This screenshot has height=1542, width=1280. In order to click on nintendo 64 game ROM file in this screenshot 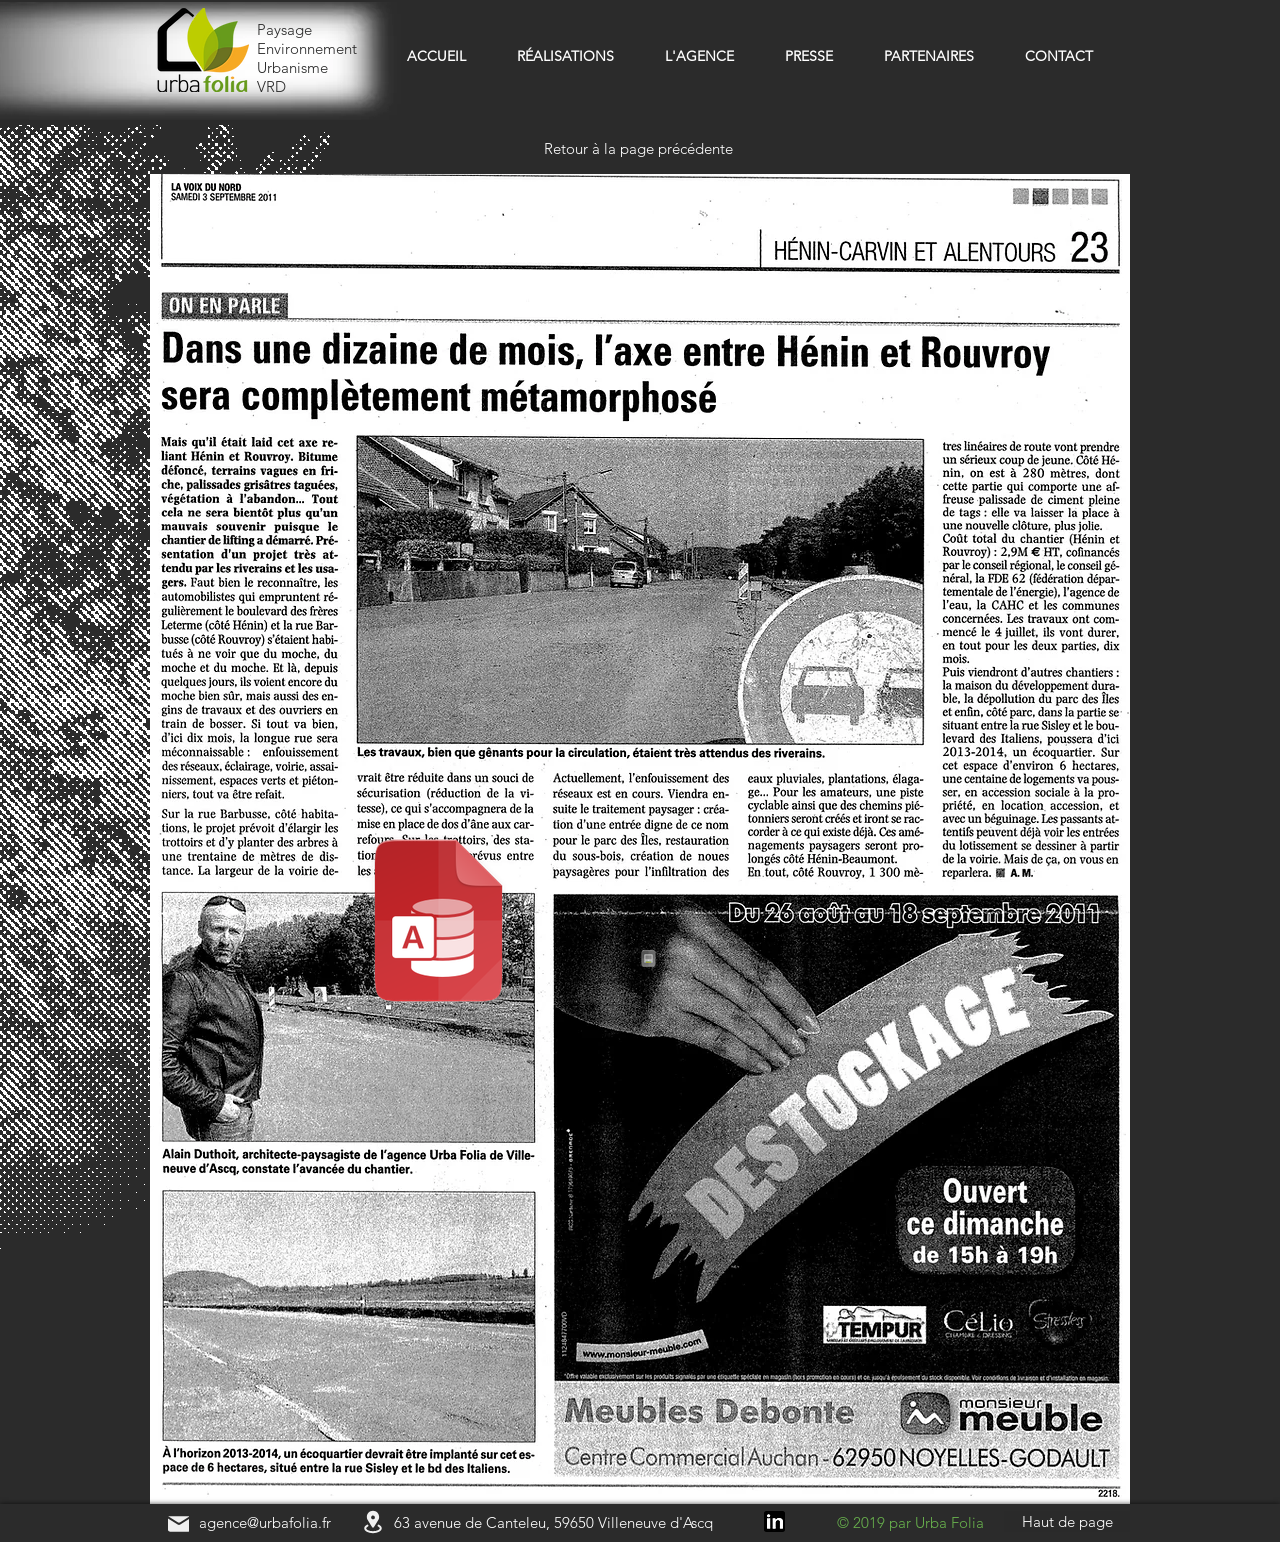, I will do `click(648, 958)`.